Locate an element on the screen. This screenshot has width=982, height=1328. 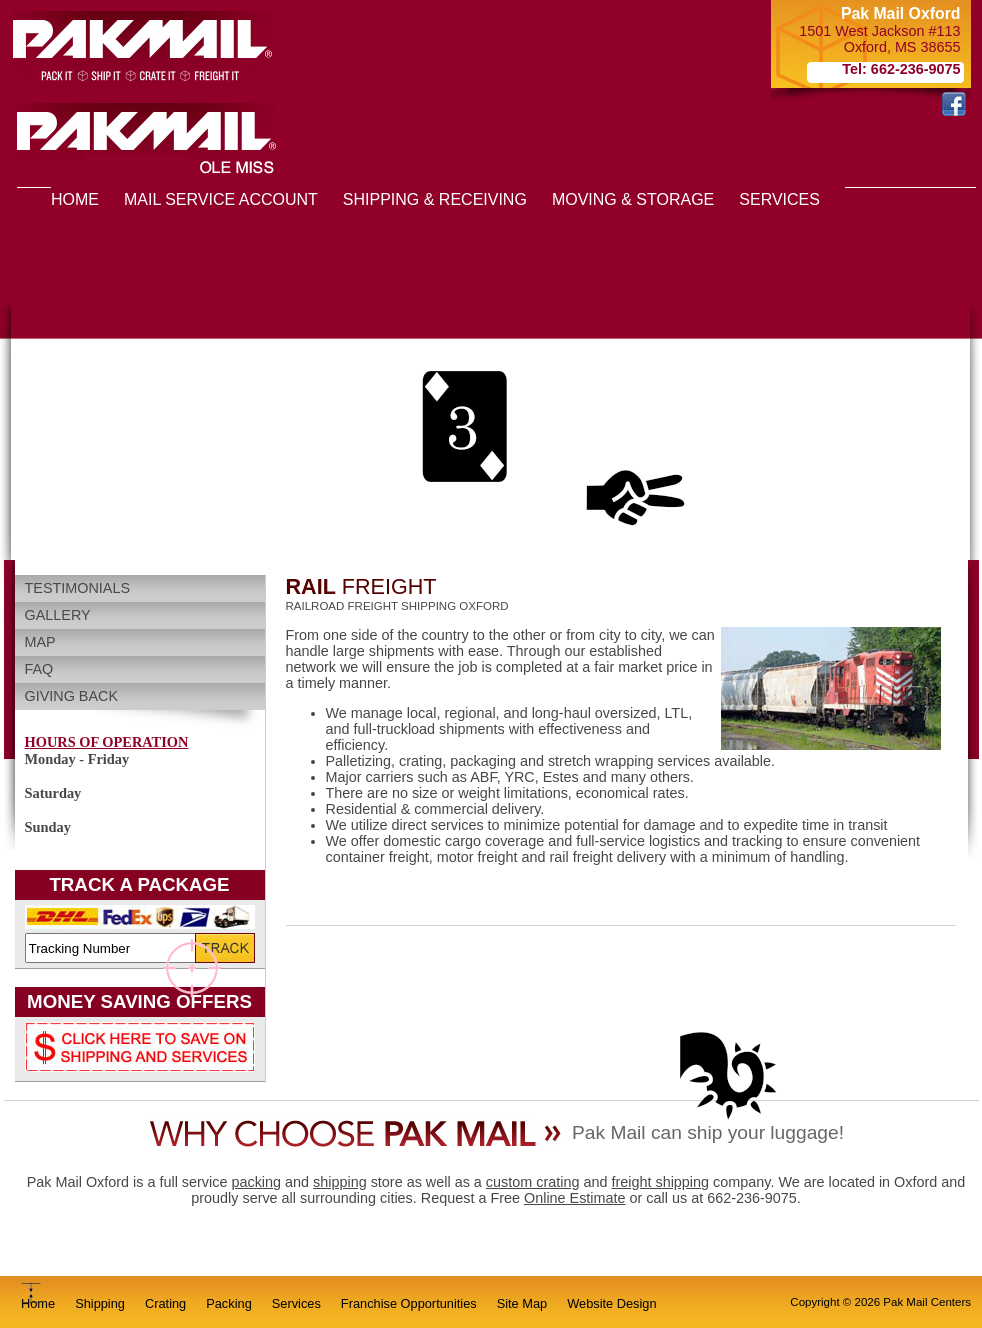
join a game or session is located at coordinates (31, 1293).